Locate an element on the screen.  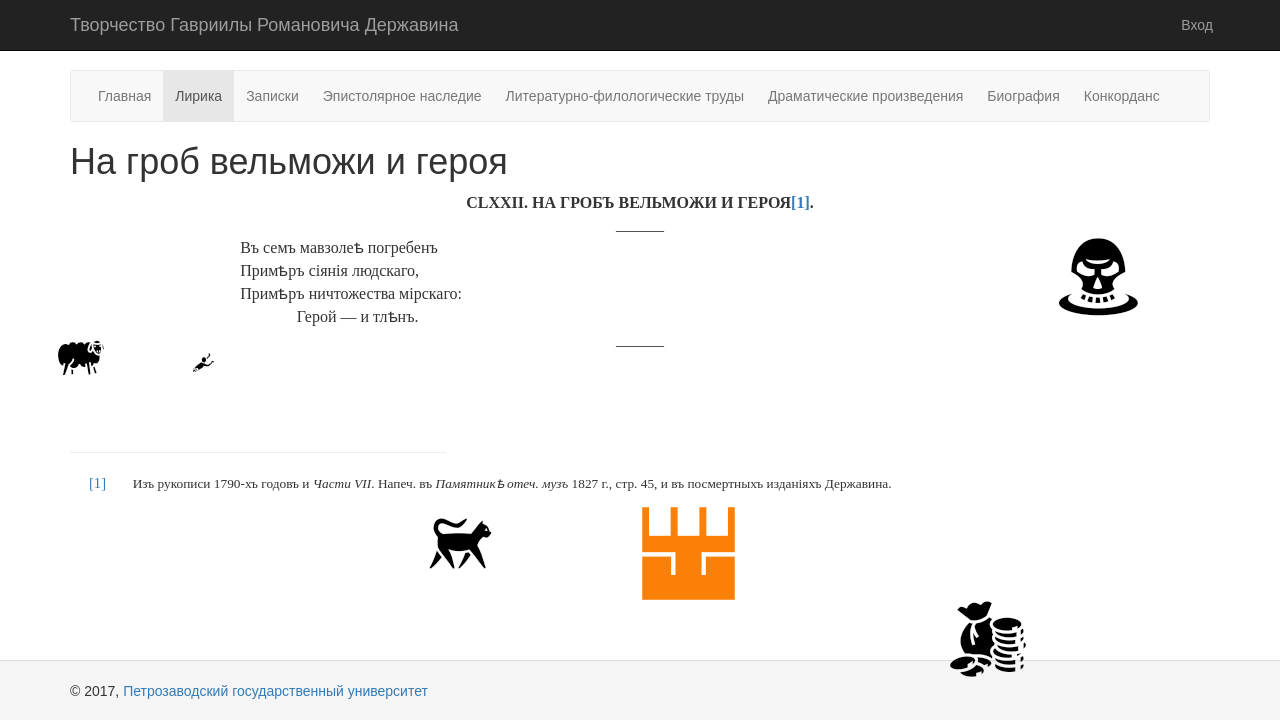
farm animal or livestock category in a game is located at coordinates (80, 356).